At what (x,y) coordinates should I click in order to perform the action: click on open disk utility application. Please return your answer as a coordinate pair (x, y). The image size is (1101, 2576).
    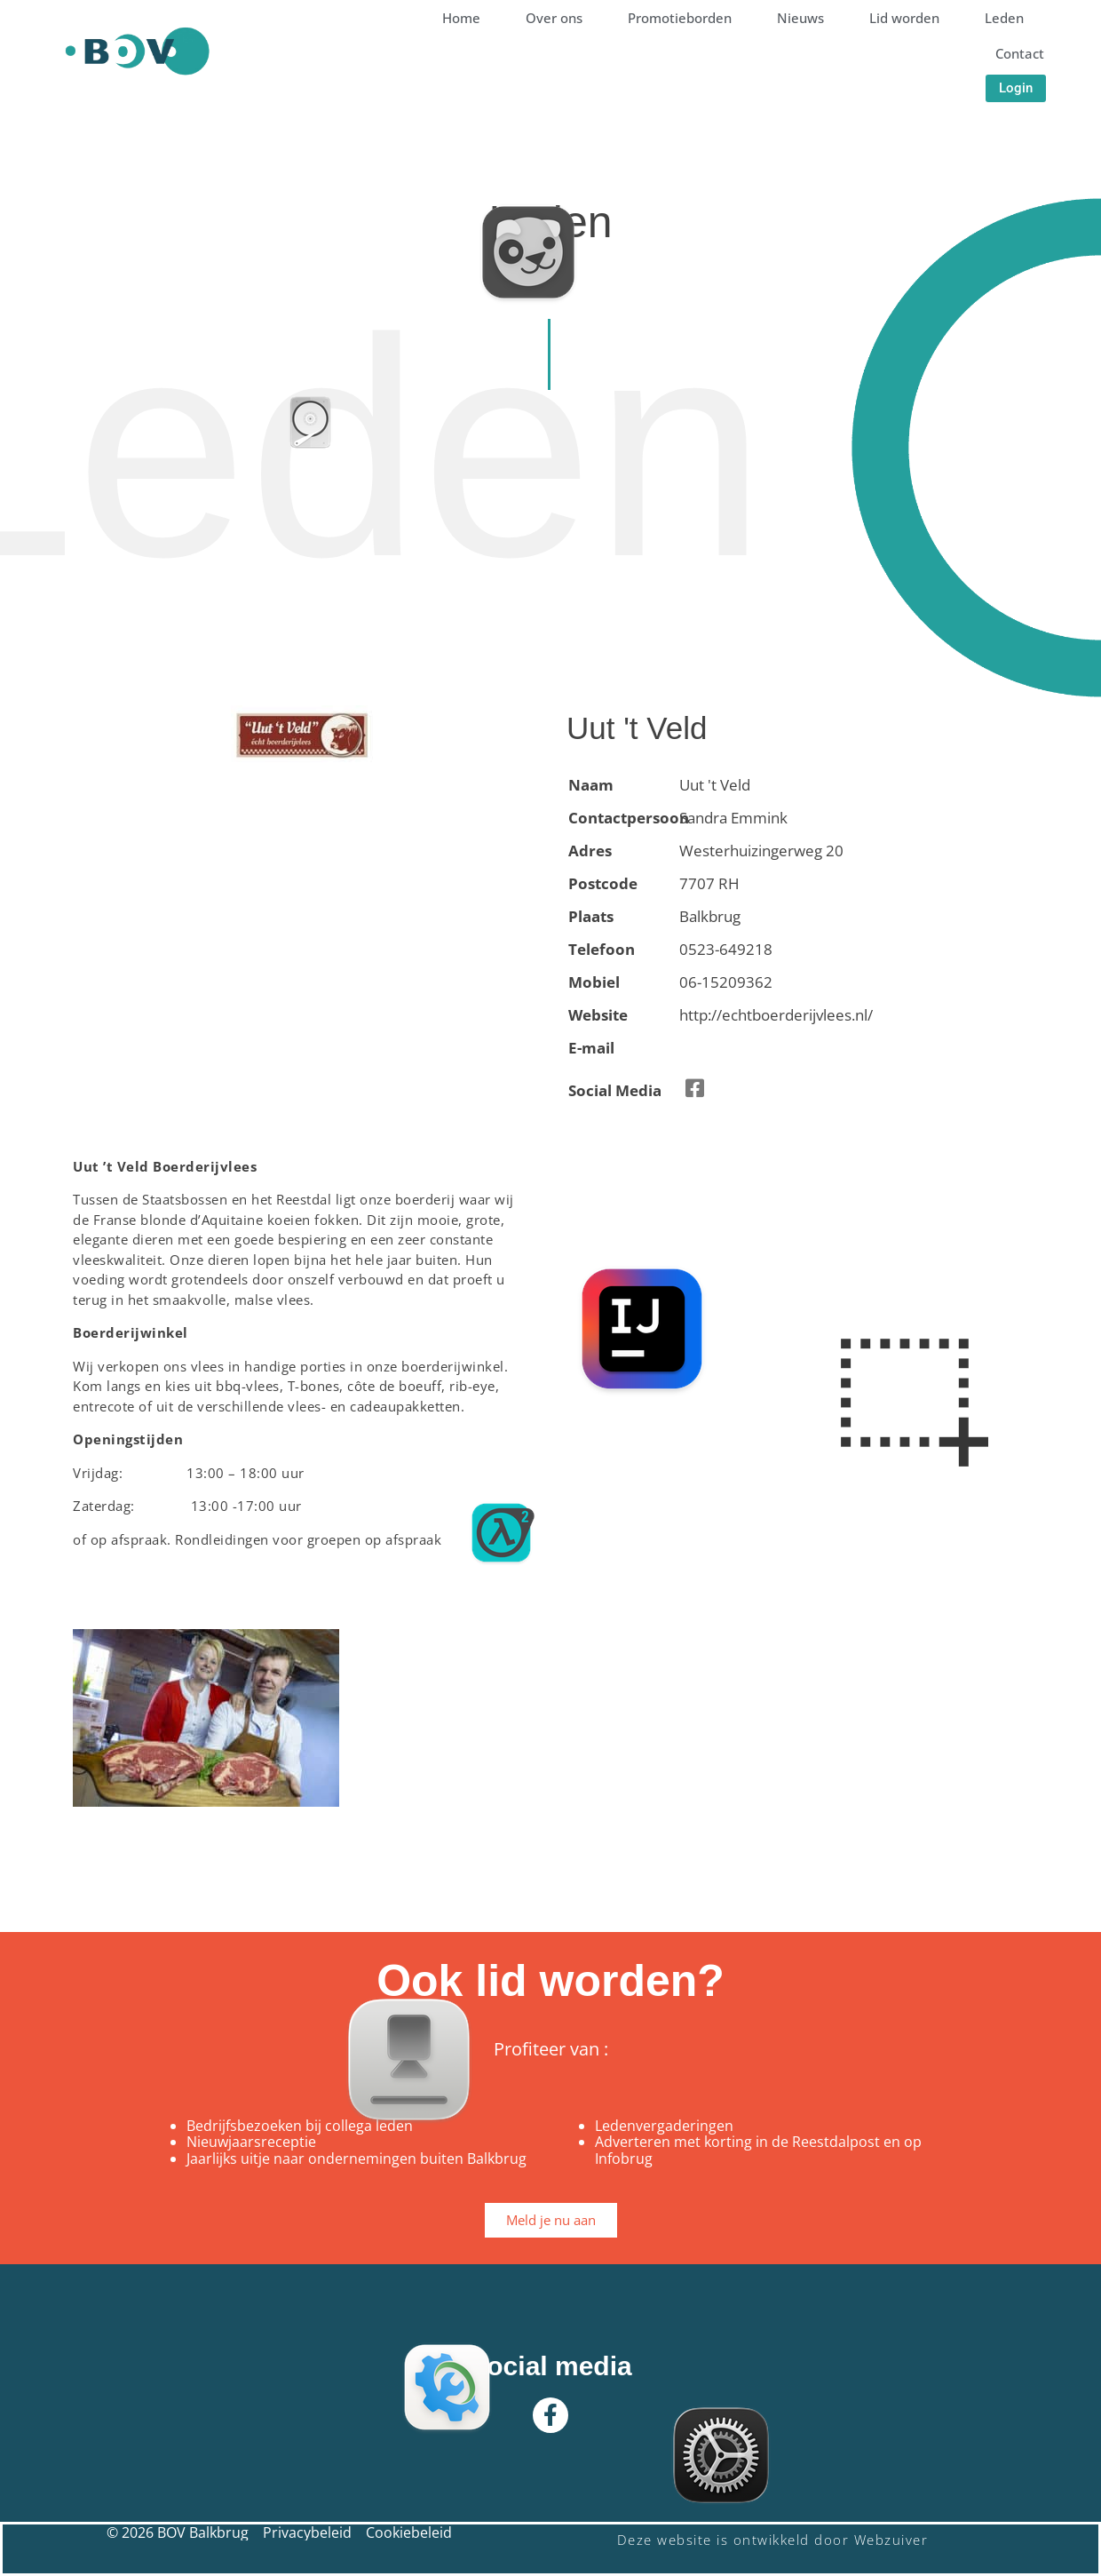
    Looking at the image, I should click on (310, 422).